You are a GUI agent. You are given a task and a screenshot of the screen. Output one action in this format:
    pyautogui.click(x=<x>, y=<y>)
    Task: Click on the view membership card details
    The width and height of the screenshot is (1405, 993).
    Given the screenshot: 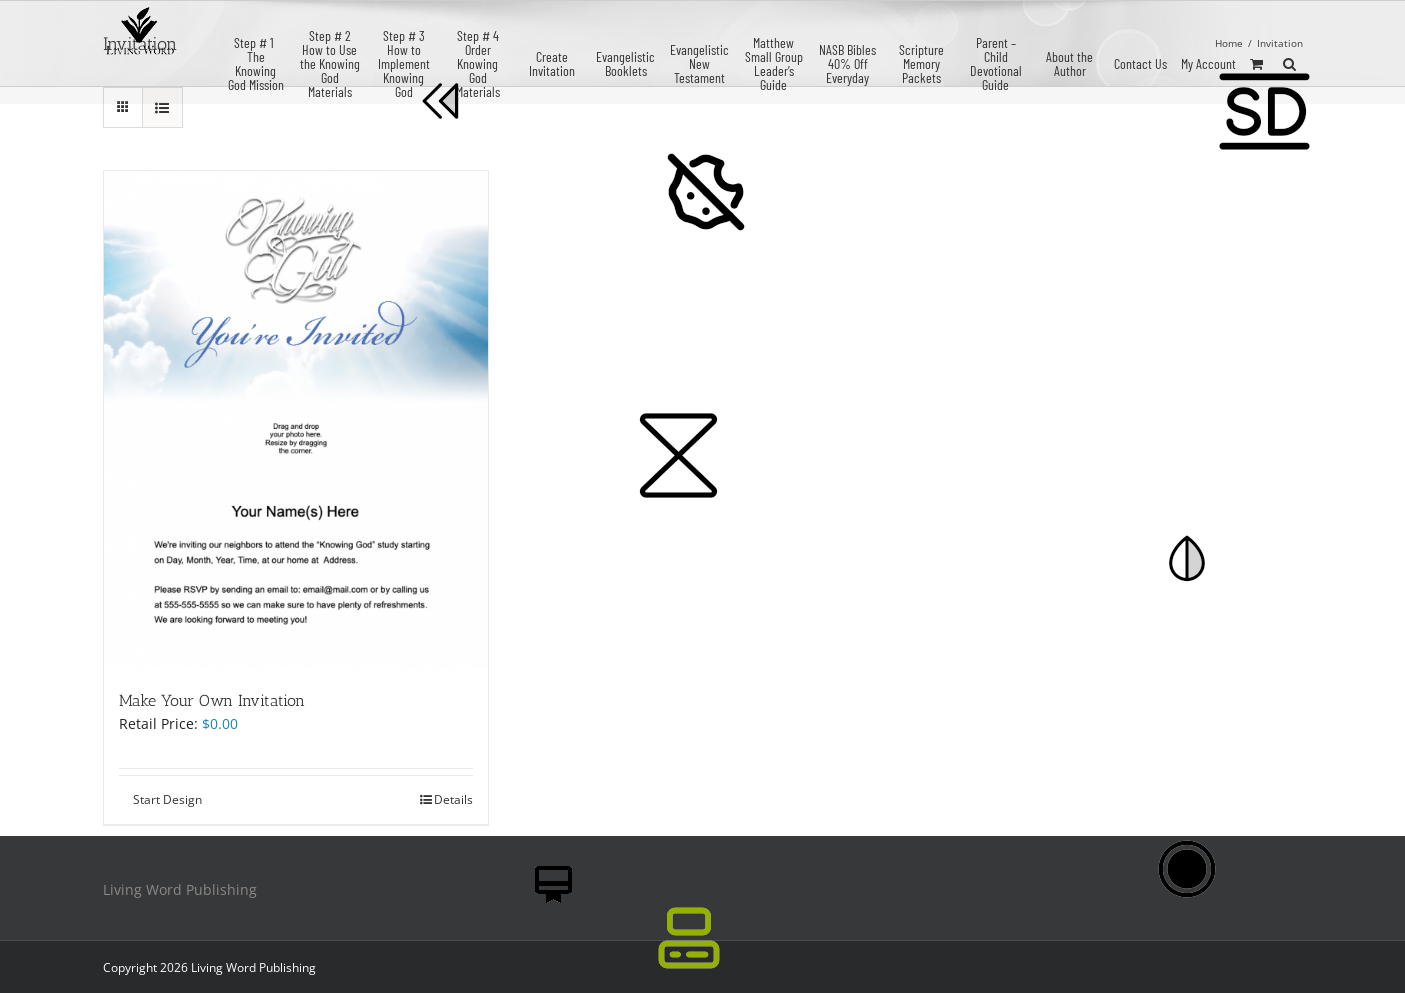 What is the action you would take?
    pyautogui.click(x=553, y=884)
    